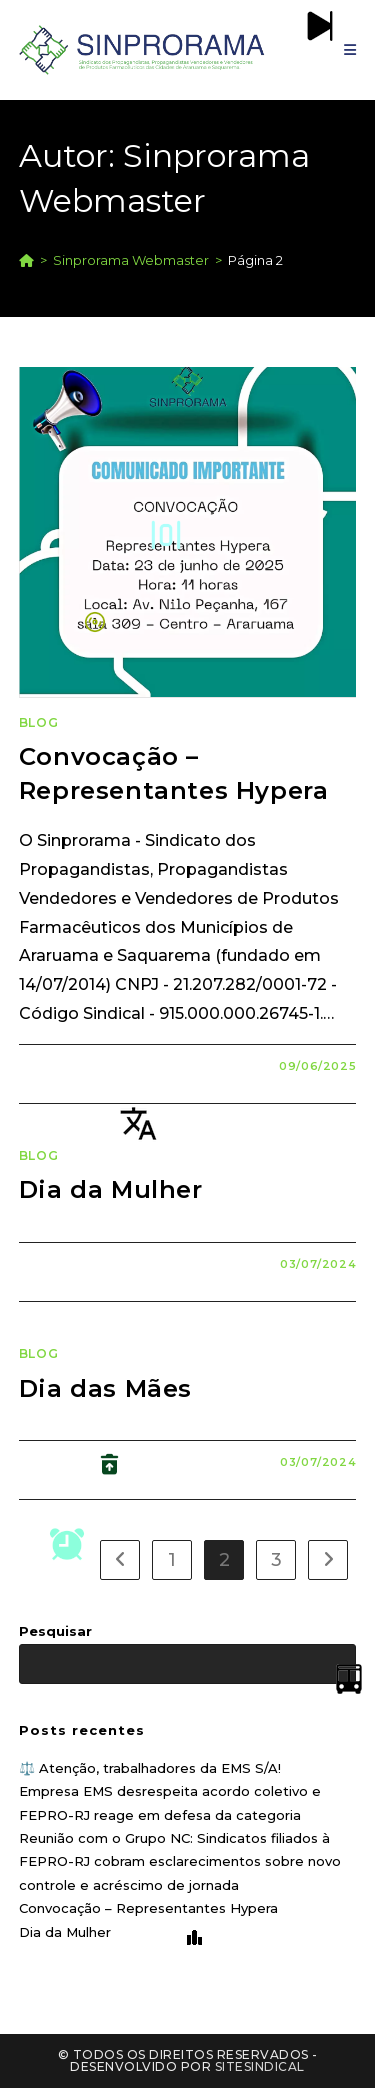  Describe the element at coordinates (349, 1679) in the screenshot. I see `view bus routes or schedules` at that location.